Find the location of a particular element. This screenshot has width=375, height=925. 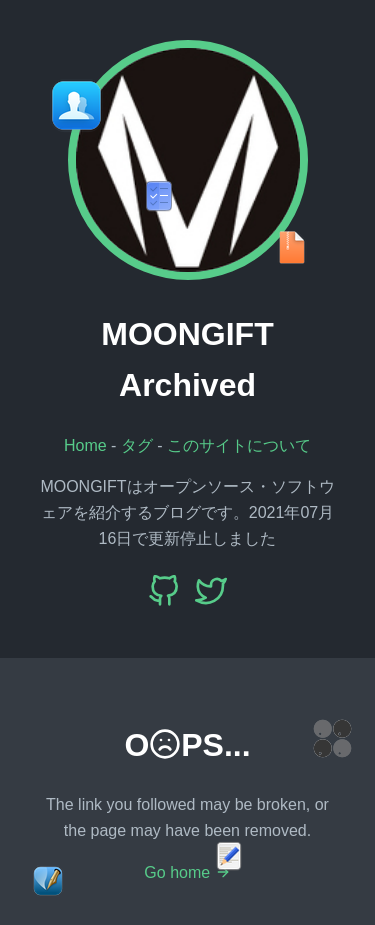

access contacts or user directory is located at coordinates (76, 105).